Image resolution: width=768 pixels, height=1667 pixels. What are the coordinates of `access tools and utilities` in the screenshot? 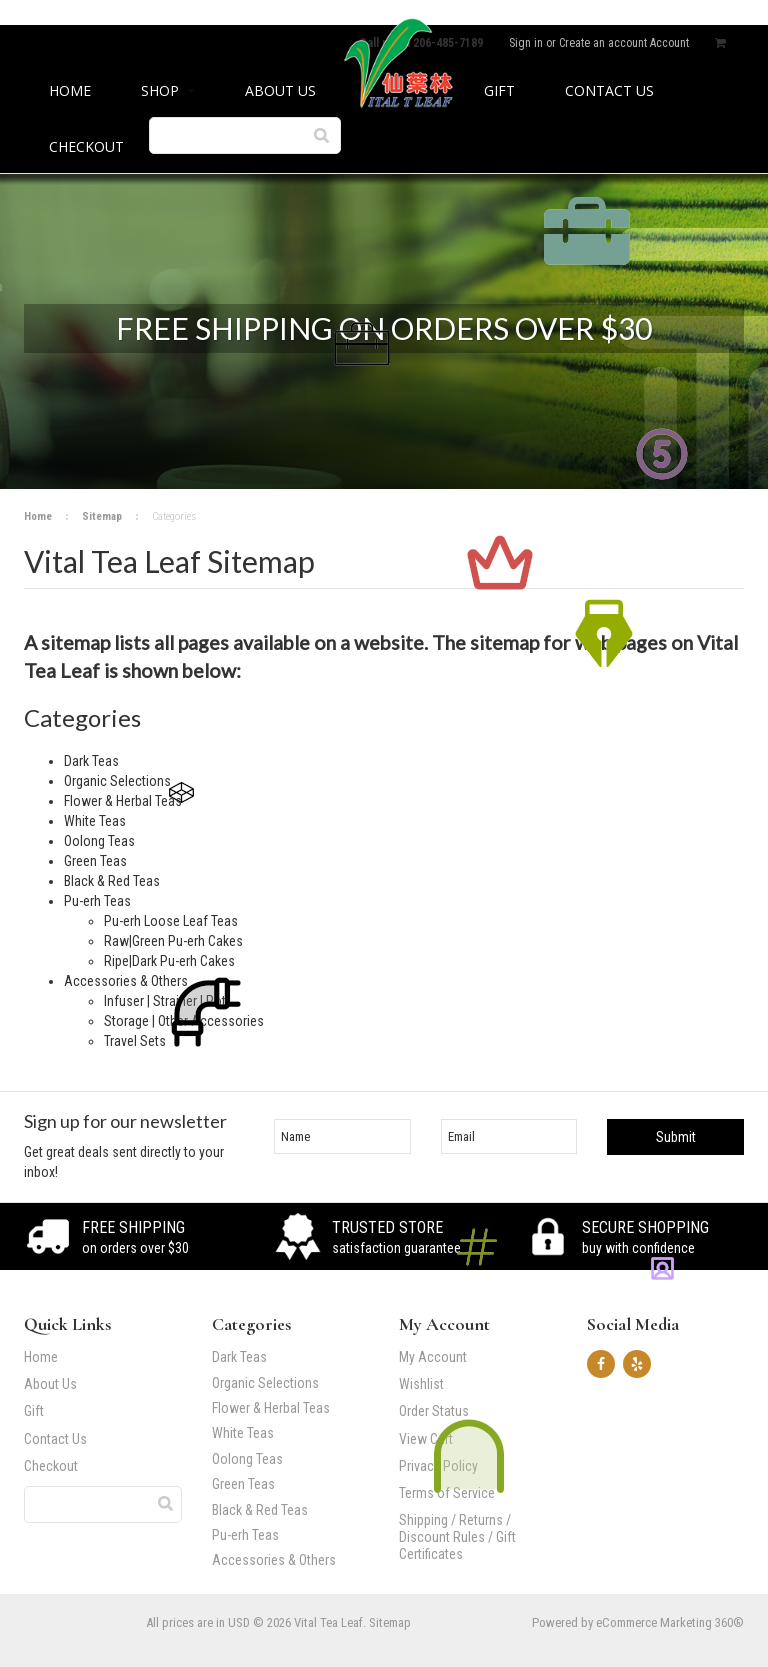 It's located at (362, 346).